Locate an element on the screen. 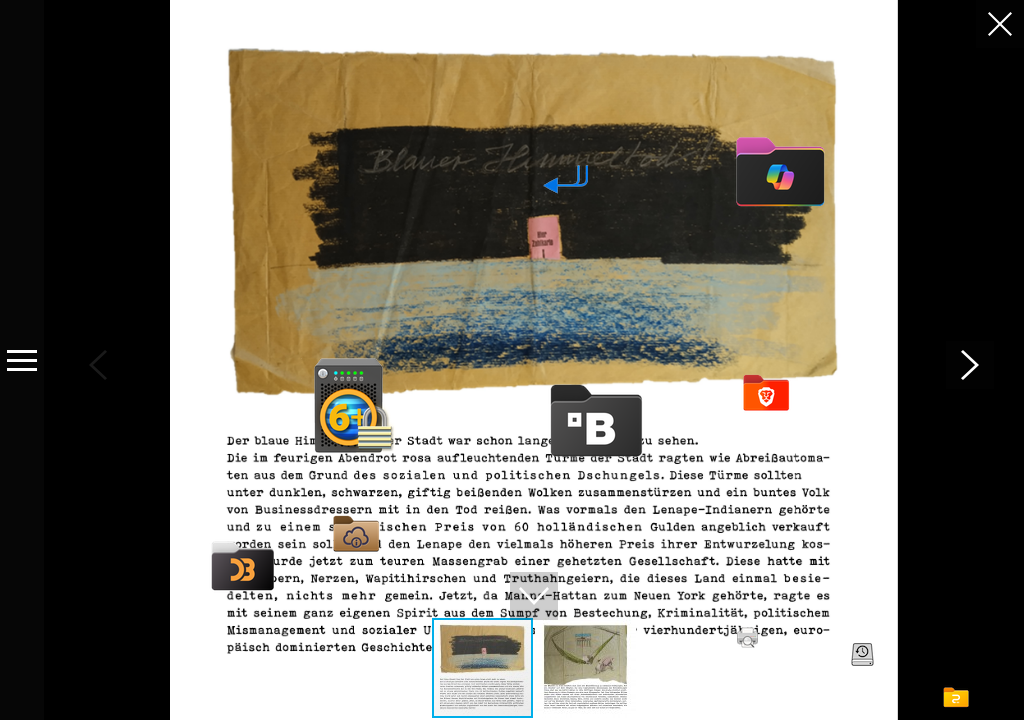 This screenshot has height=720, width=1024. open Brave browser downloads folder is located at coordinates (766, 394).